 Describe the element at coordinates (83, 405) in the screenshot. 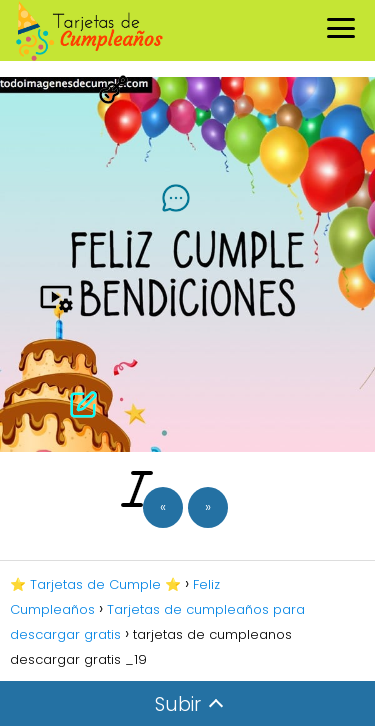

I see `compose a new post or message` at that location.